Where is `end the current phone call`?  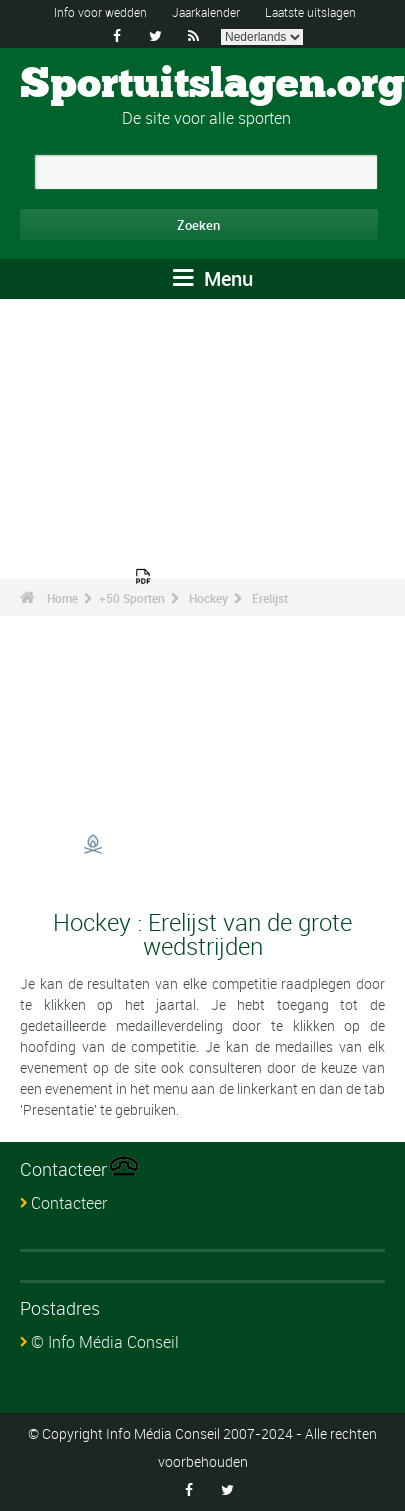
end the current phone call is located at coordinates (124, 1166).